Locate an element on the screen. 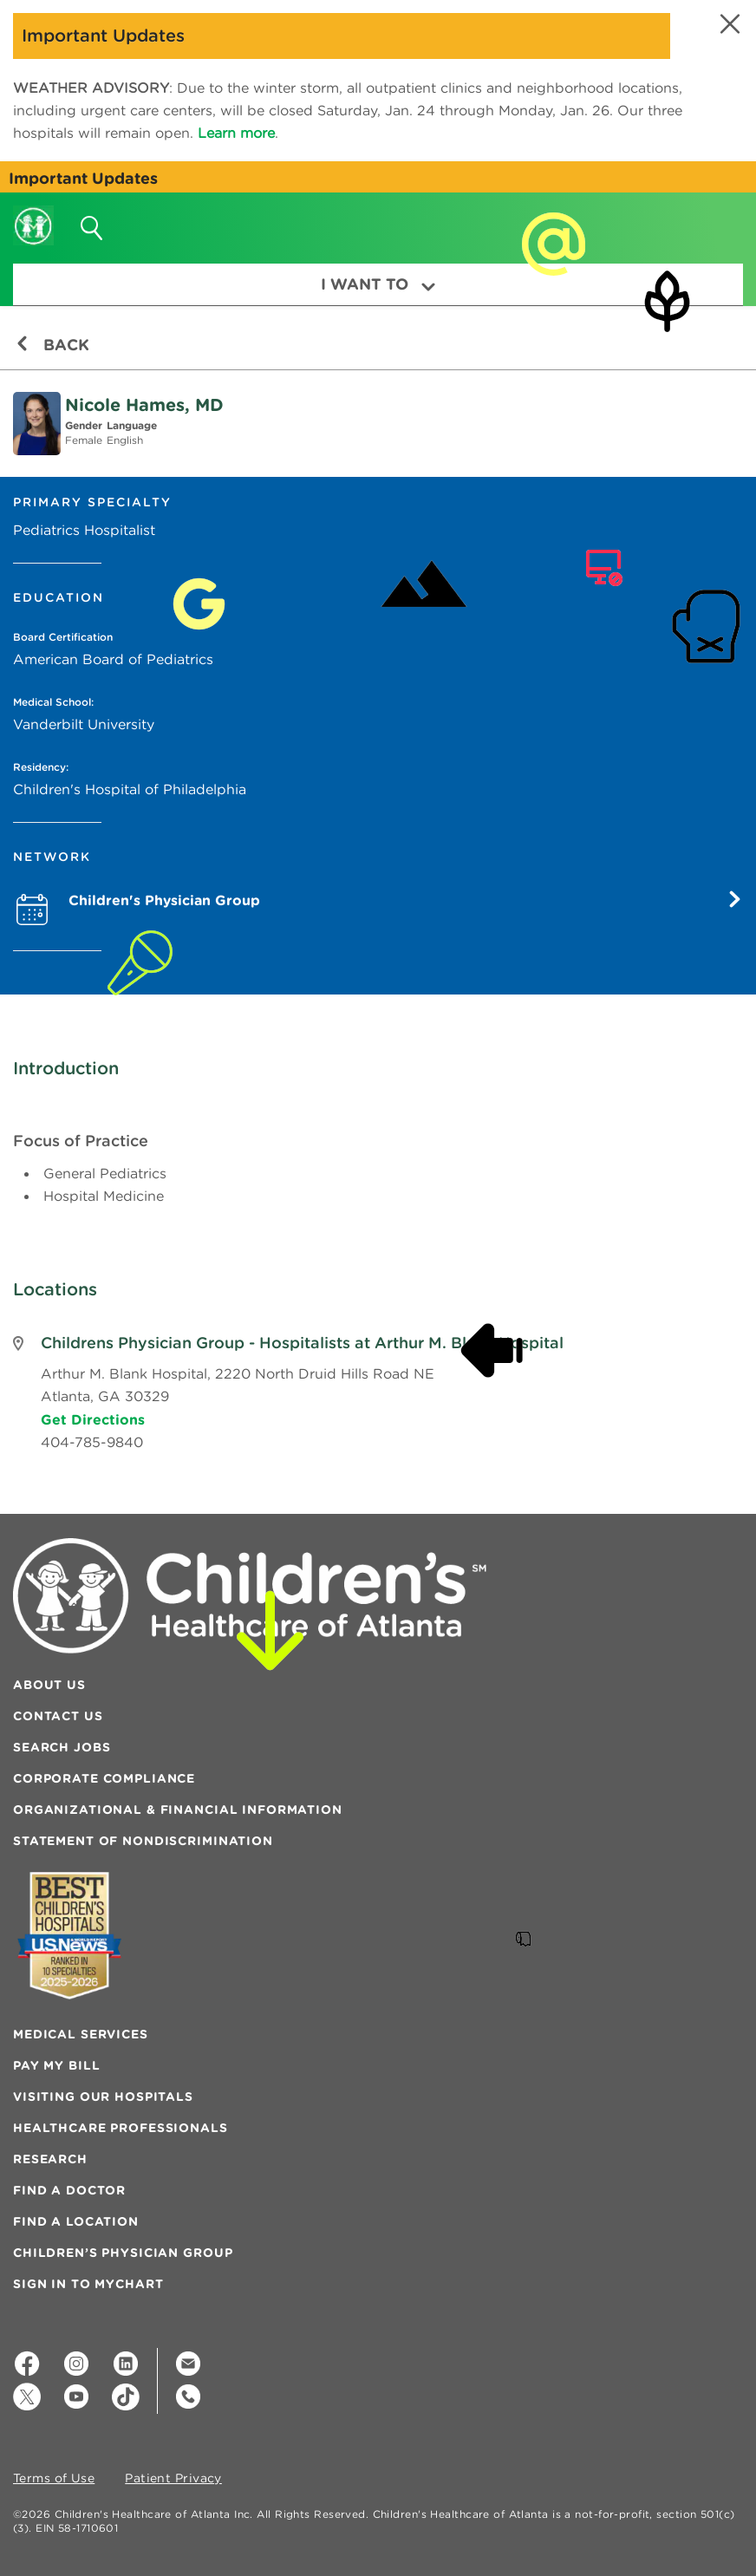 The image size is (756, 2576). cancel or disconnect from desktop computer is located at coordinates (603, 567).